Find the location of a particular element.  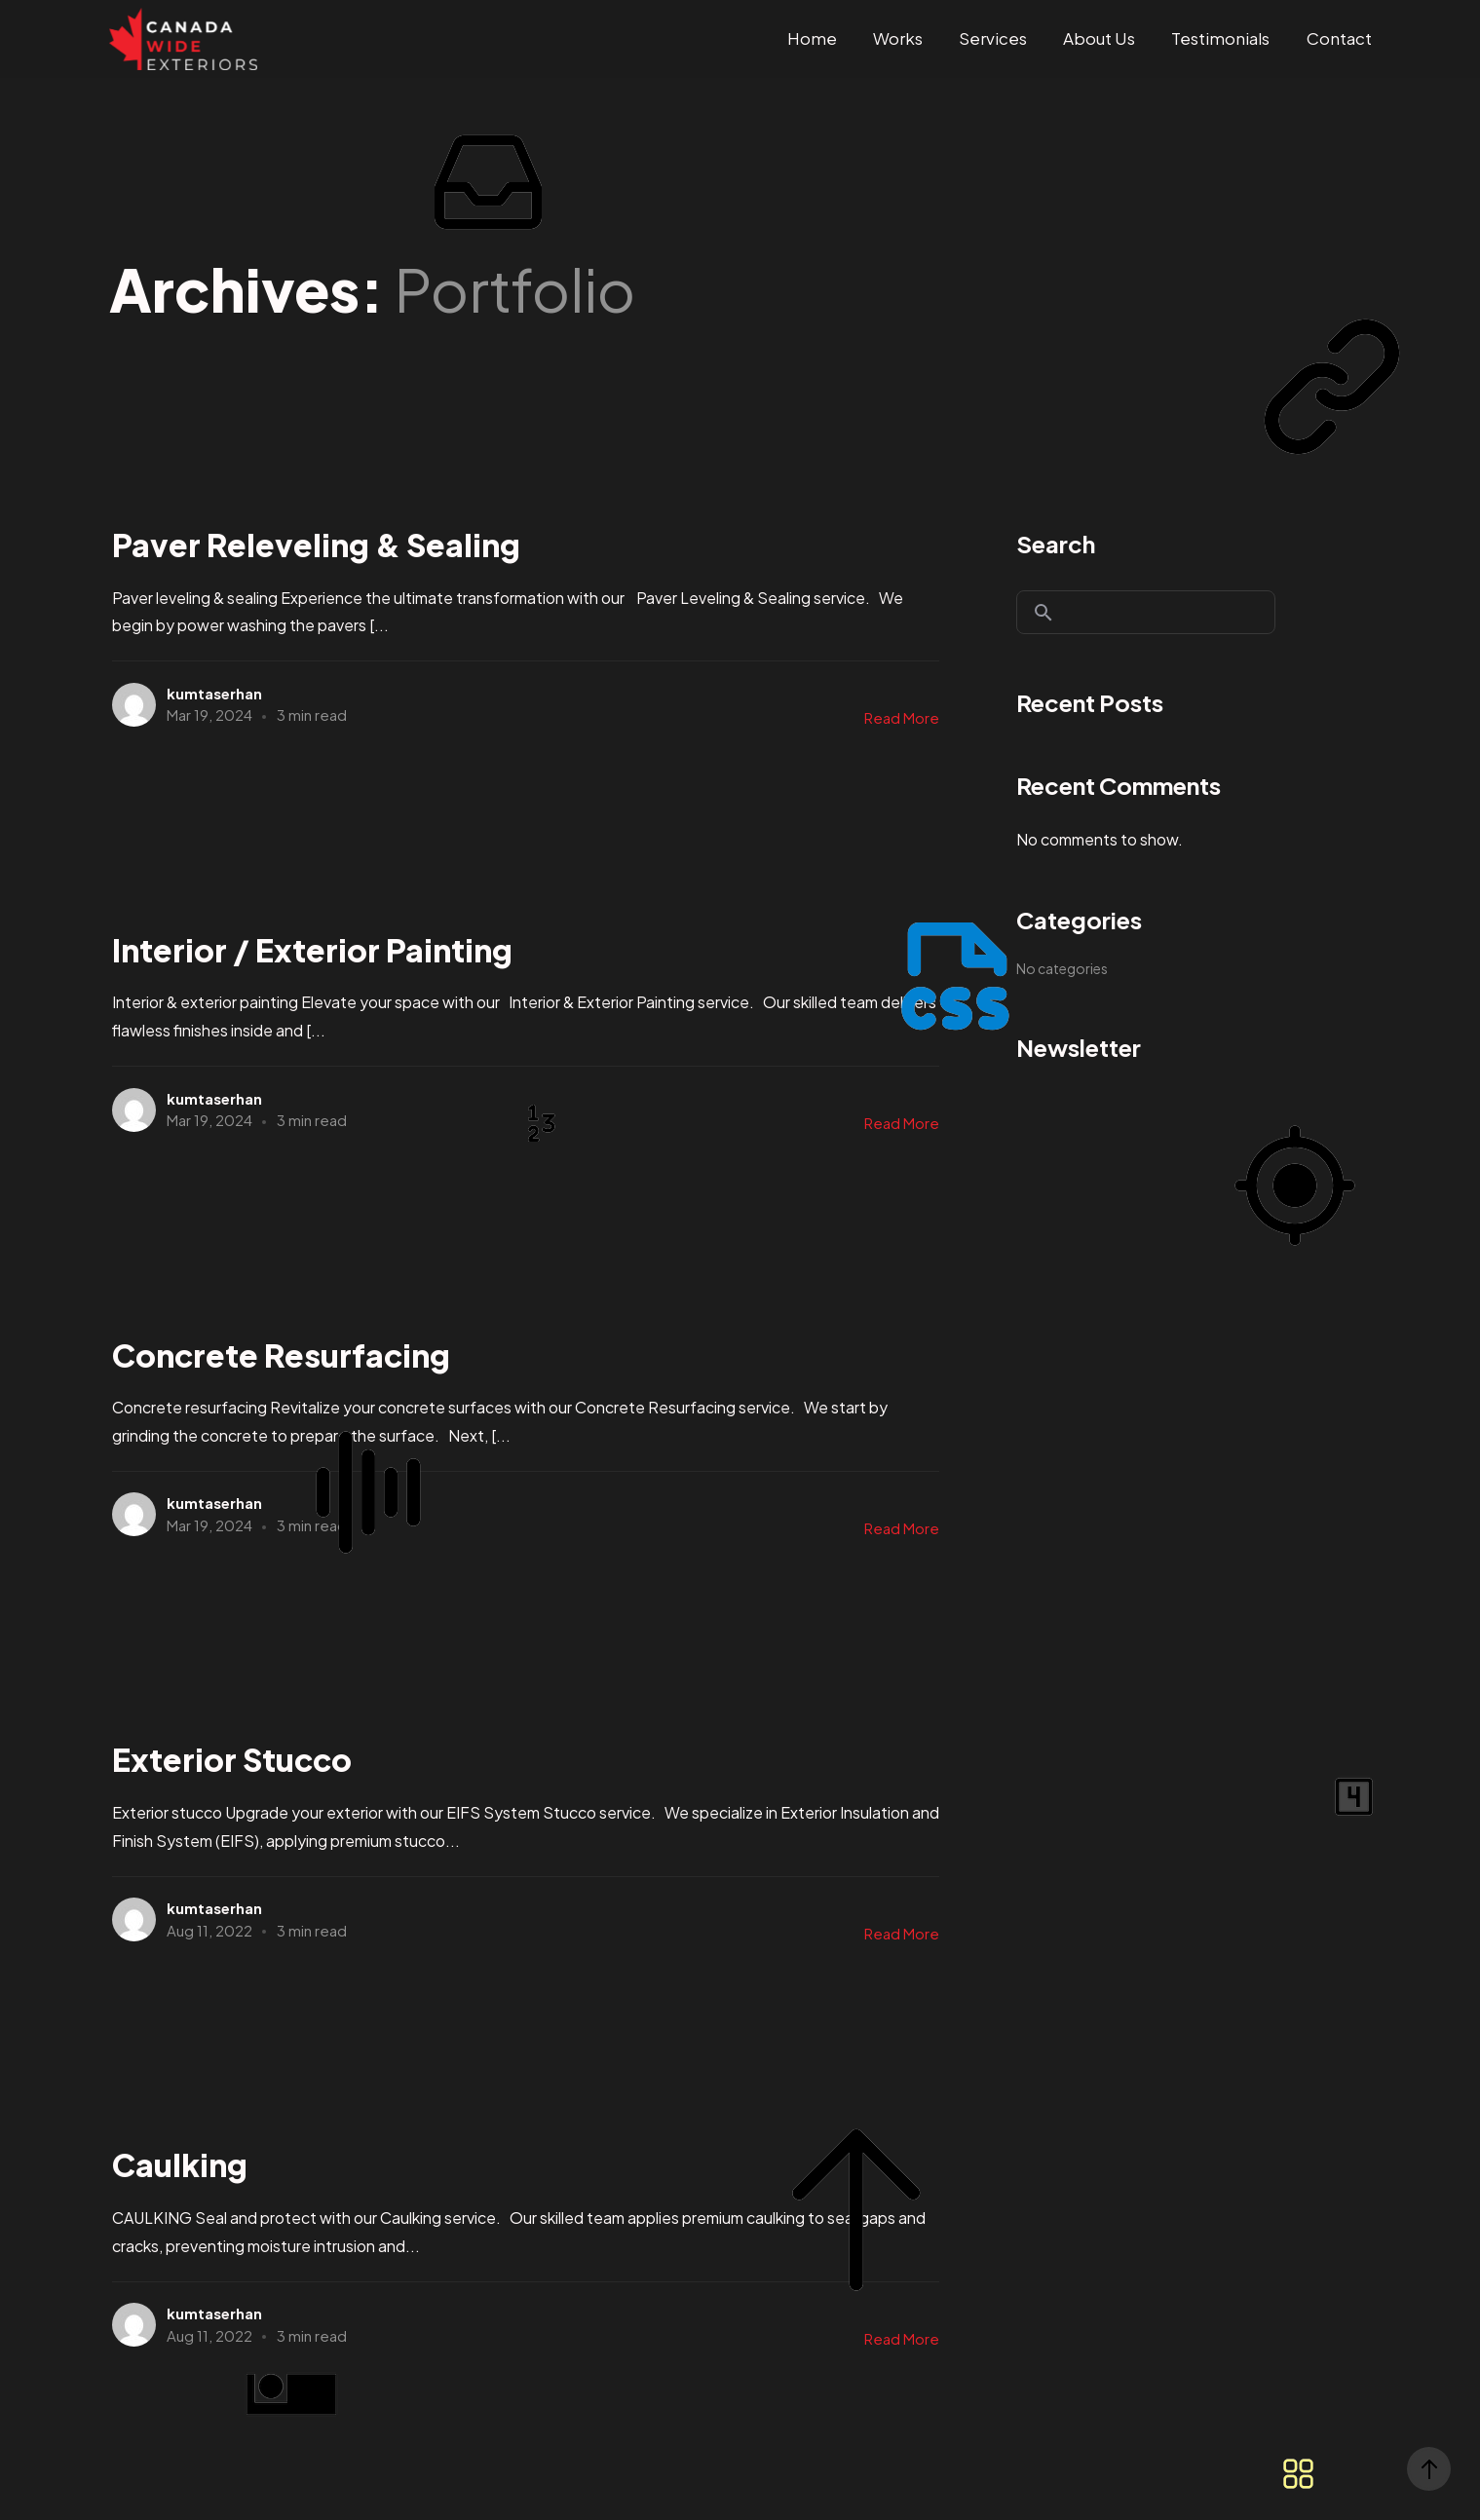

access all apps or applications is located at coordinates (1298, 2473).